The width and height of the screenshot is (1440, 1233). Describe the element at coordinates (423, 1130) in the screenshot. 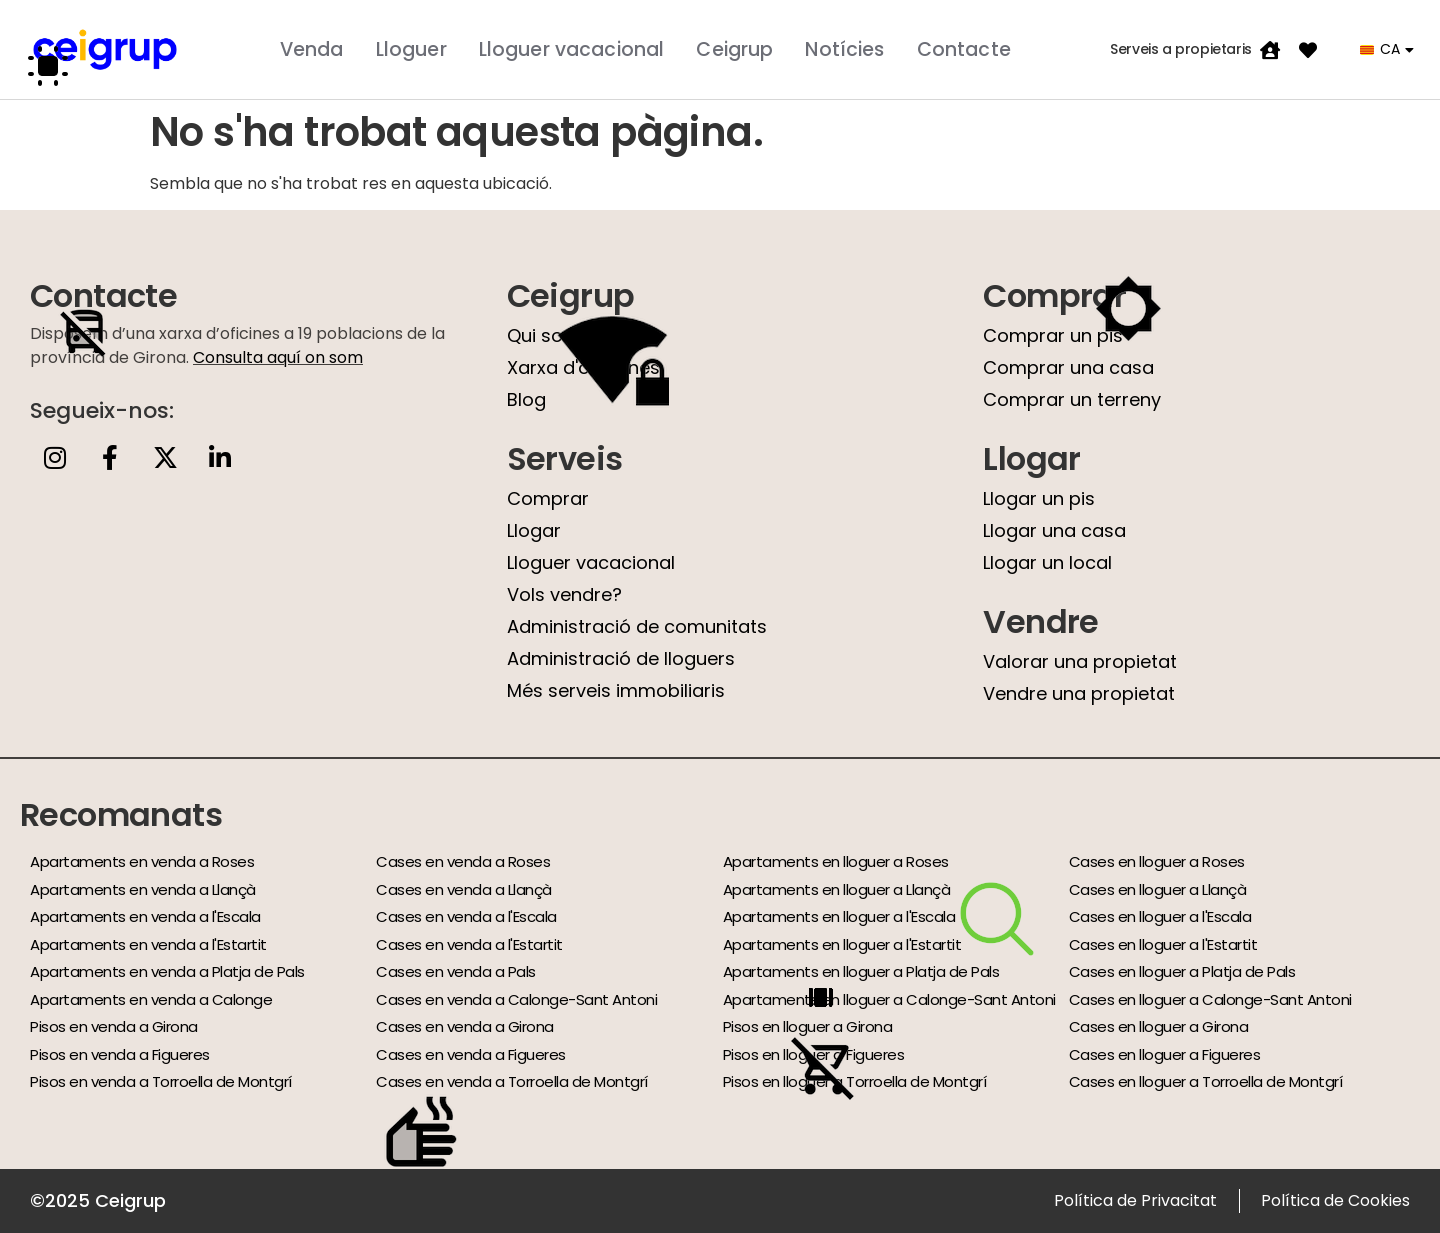

I see `hand dryer available in this location` at that location.